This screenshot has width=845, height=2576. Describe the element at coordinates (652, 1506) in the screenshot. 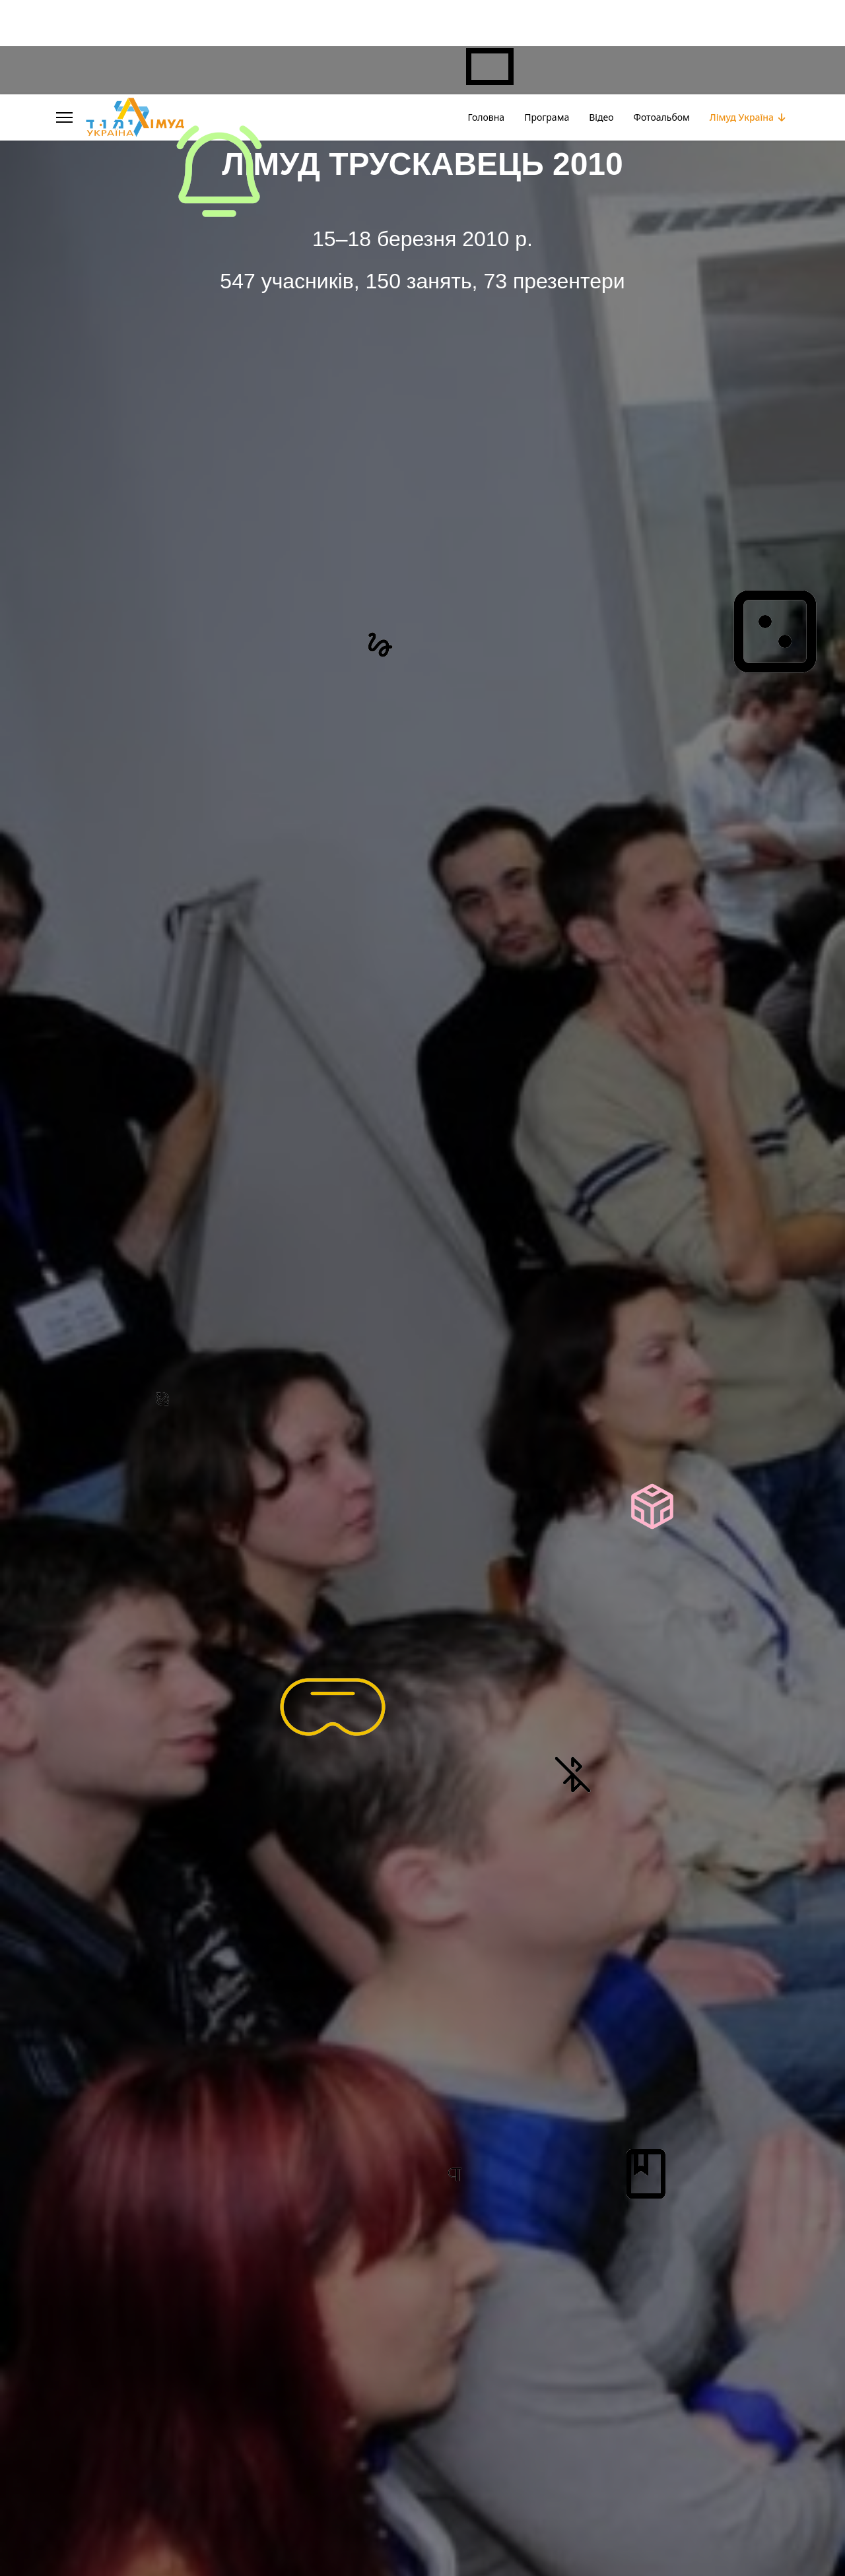

I see `open CodeSandbox development environment` at that location.